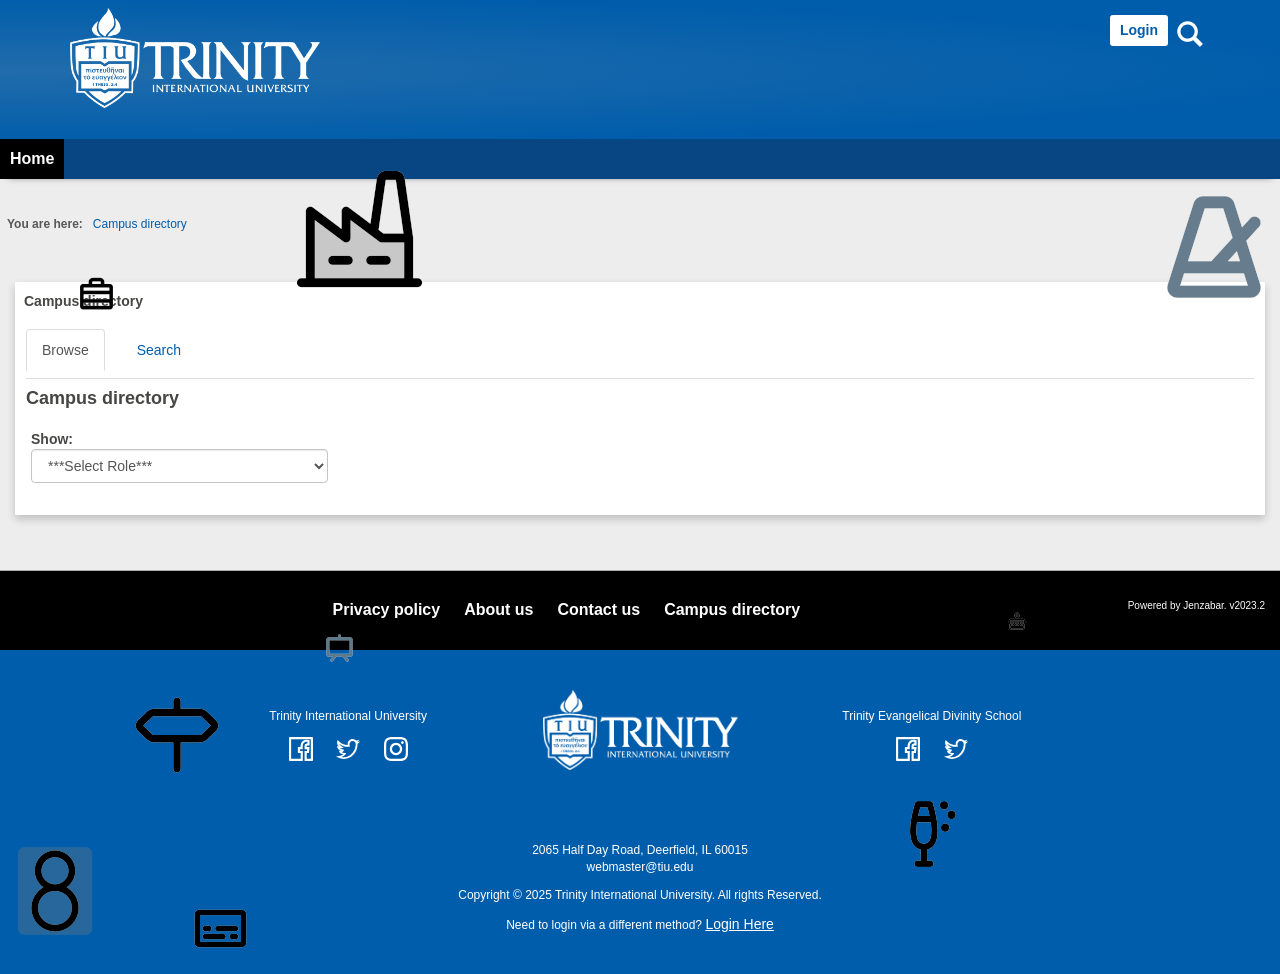 The width and height of the screenshot is (1280, 974). I want to click on access navigation or directions, so click(177, 735).